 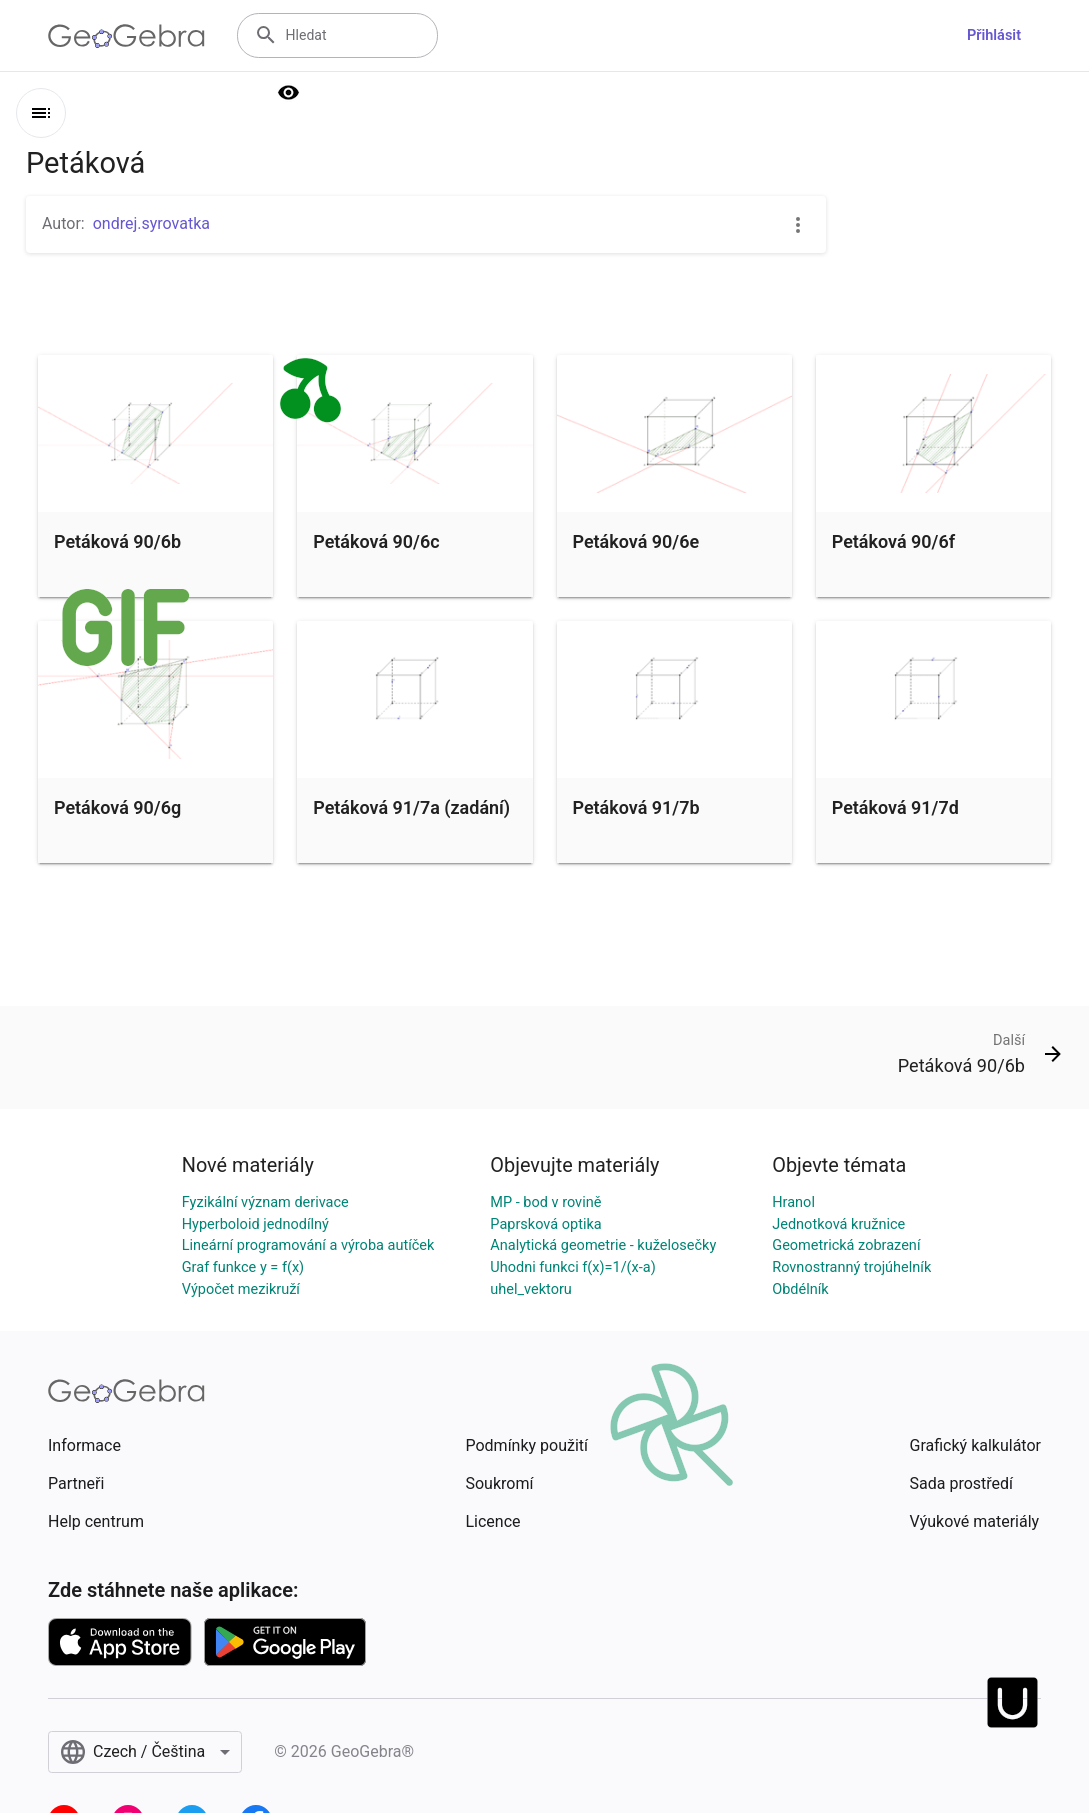 What do you see at coordinates (674, 1427) in the screenshot?
I see `indicates a playful or fun feature` at bounding box center [674, 1427].